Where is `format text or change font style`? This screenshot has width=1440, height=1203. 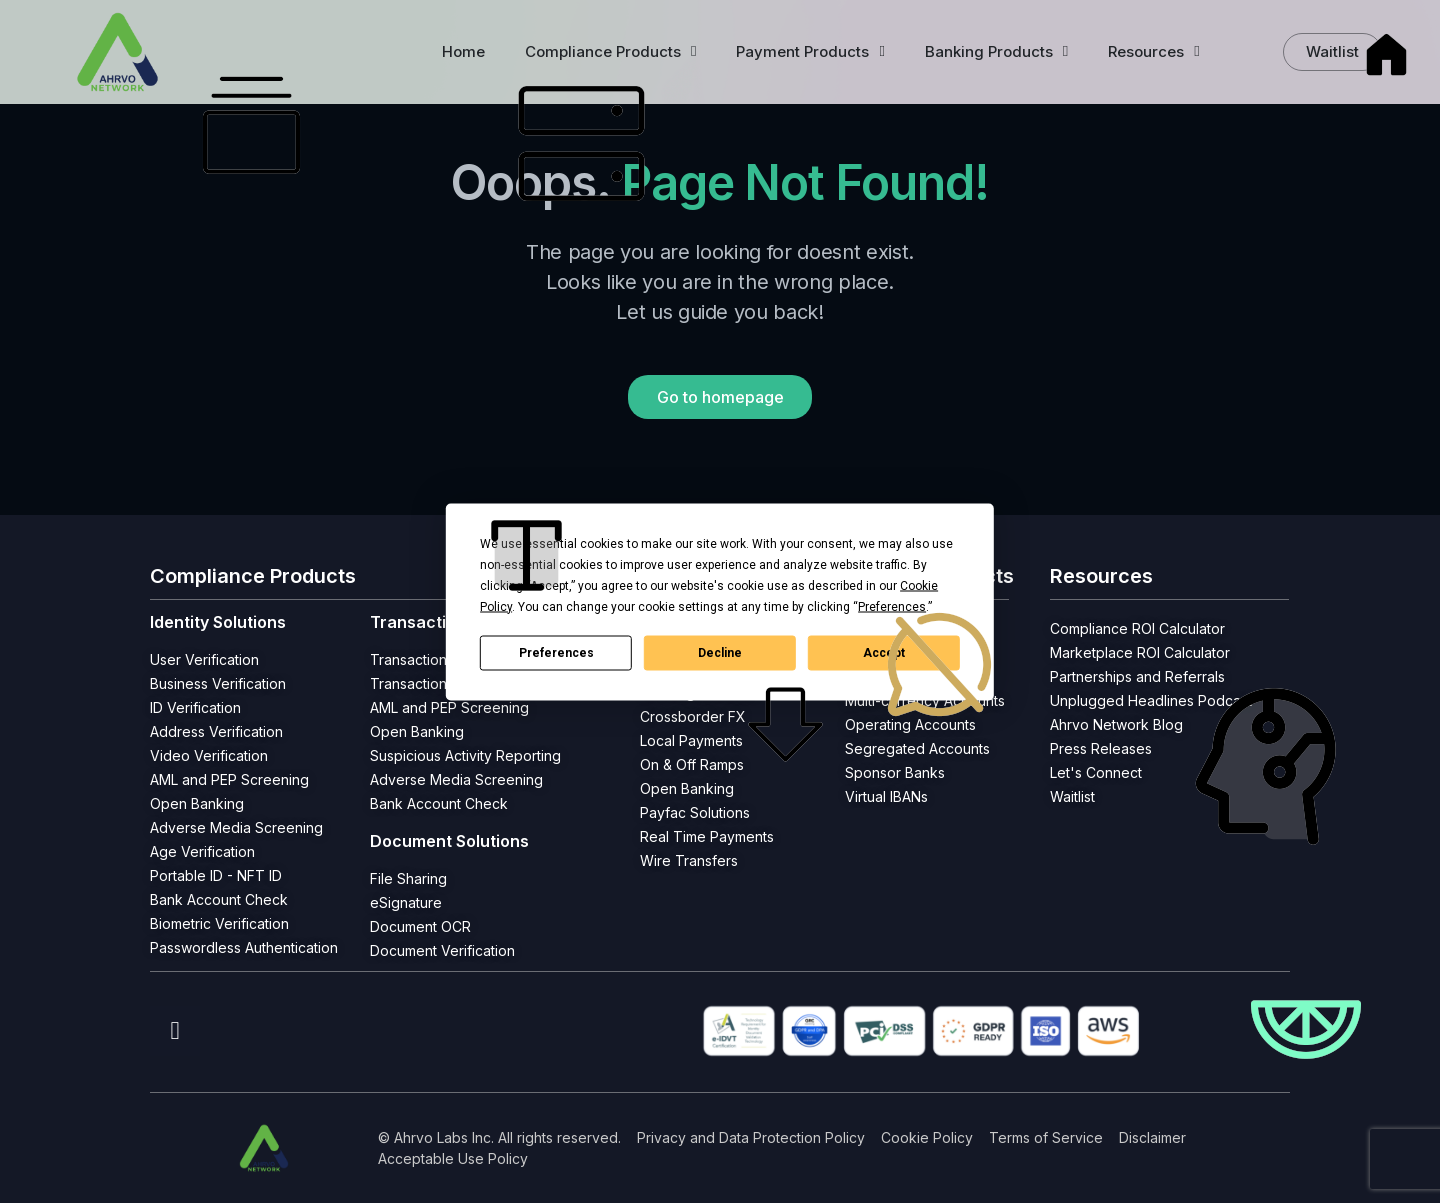
format text or change font style is located at coordinates (526, 555).